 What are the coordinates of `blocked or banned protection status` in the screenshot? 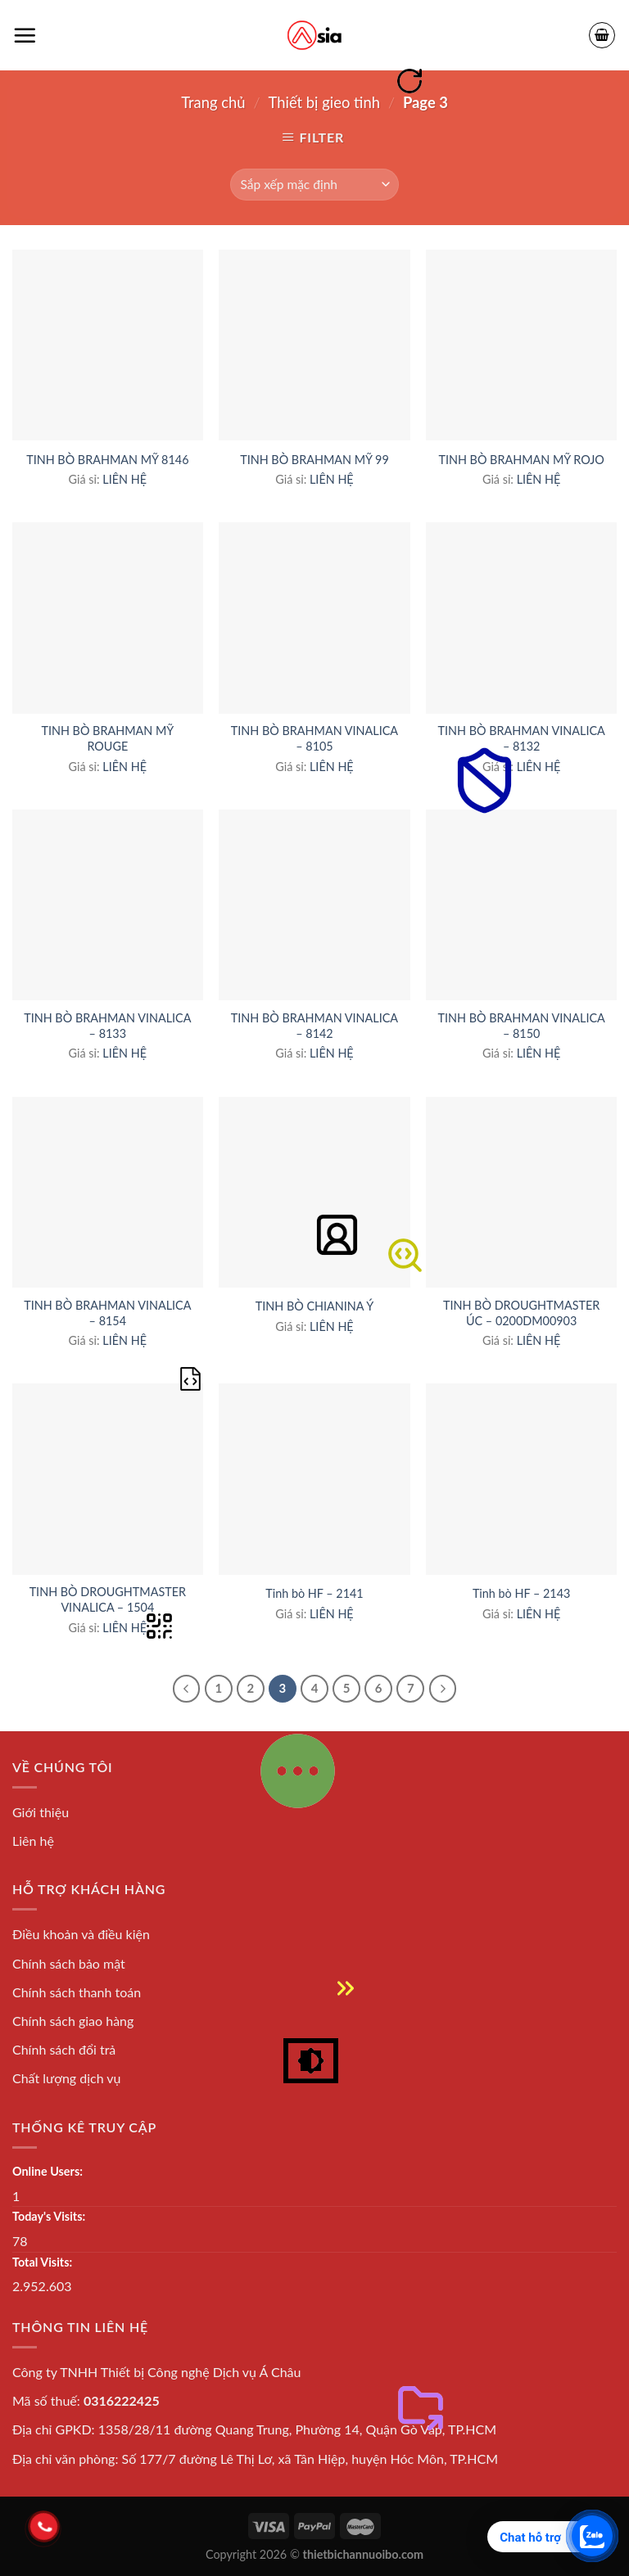 It's located at (484, 780).